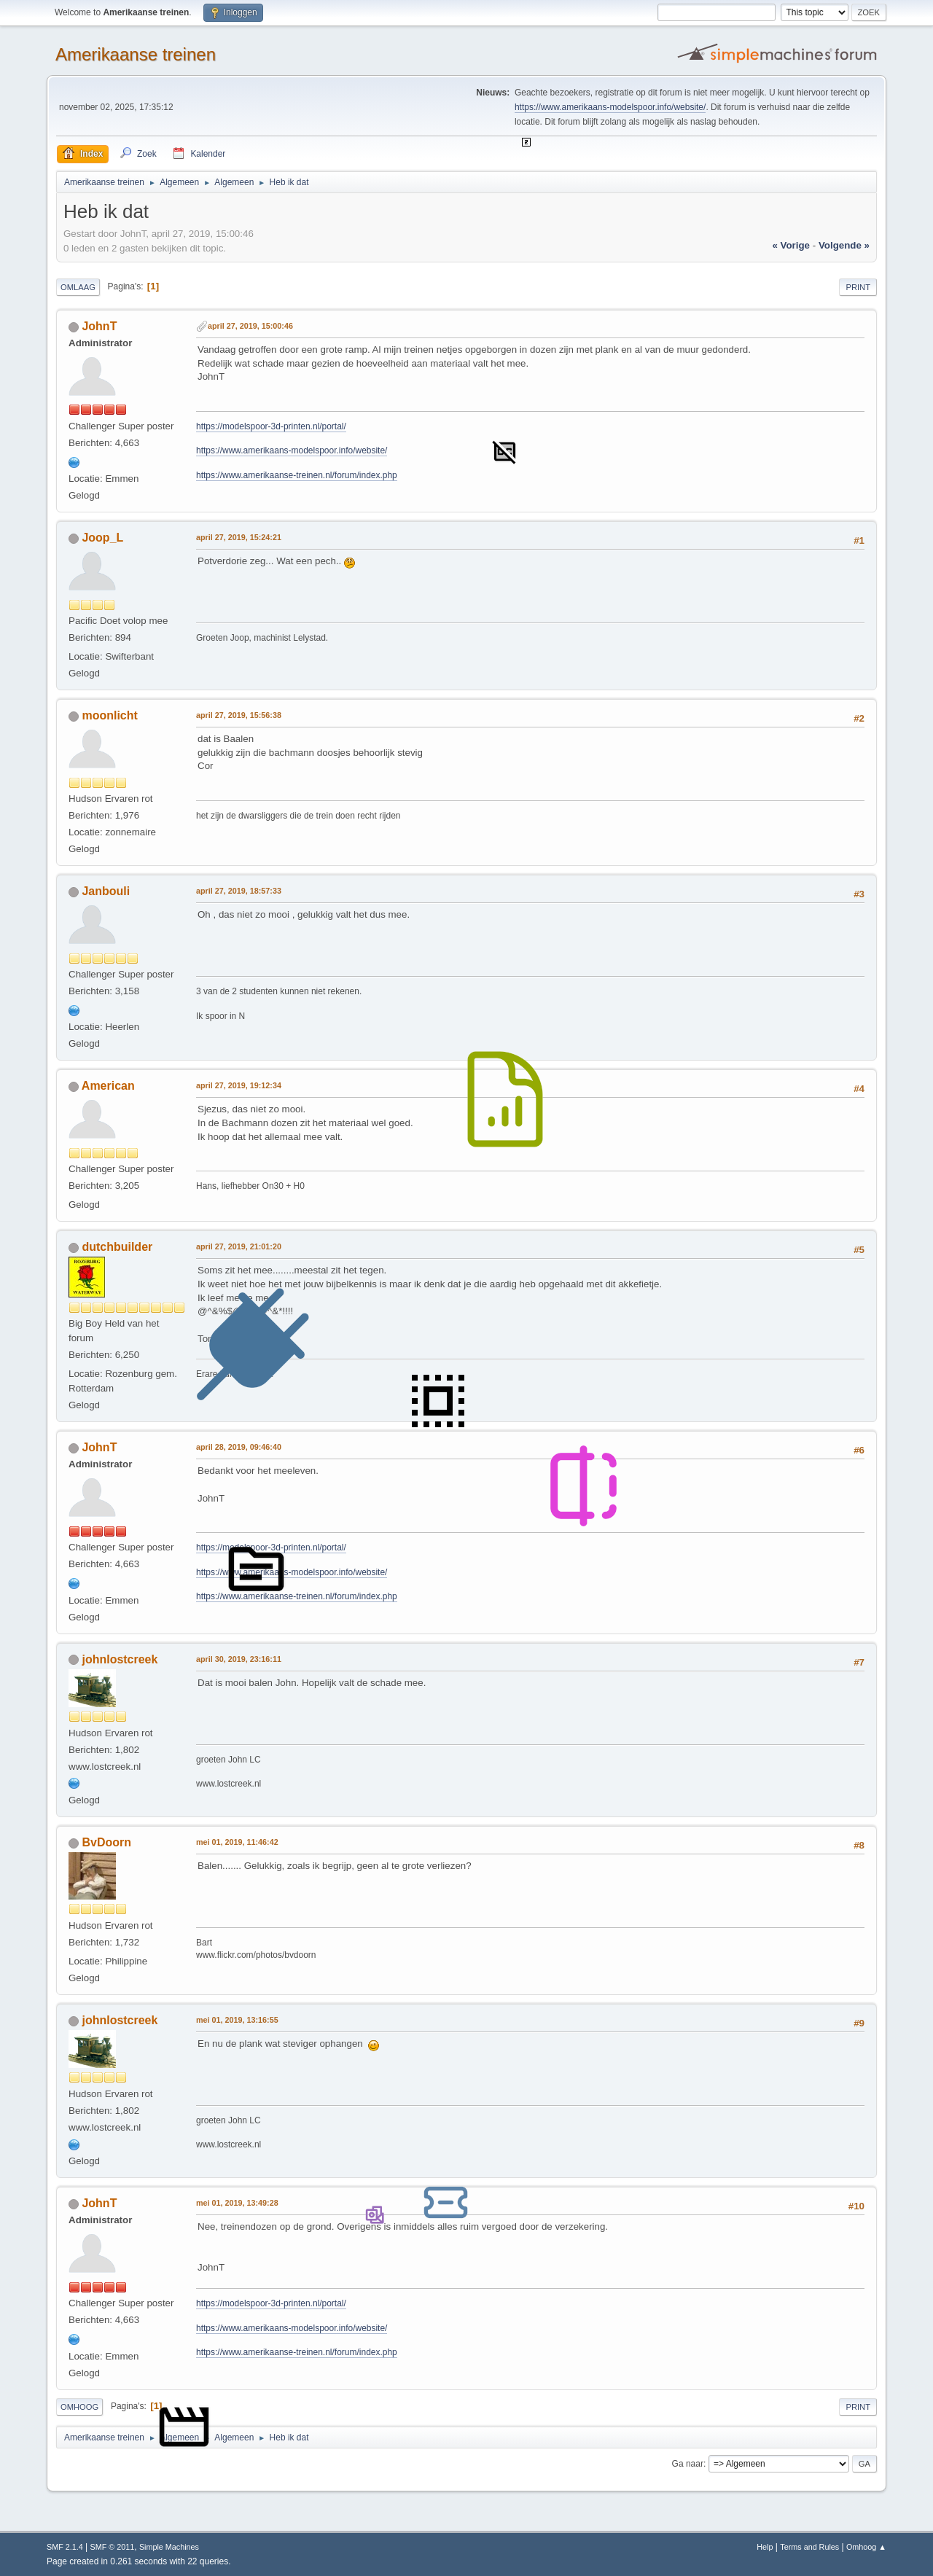  What do you see at coordinates (256, 1569) in the screenshot?
I see `access source files or documents` at bounding box center [256, 1569].